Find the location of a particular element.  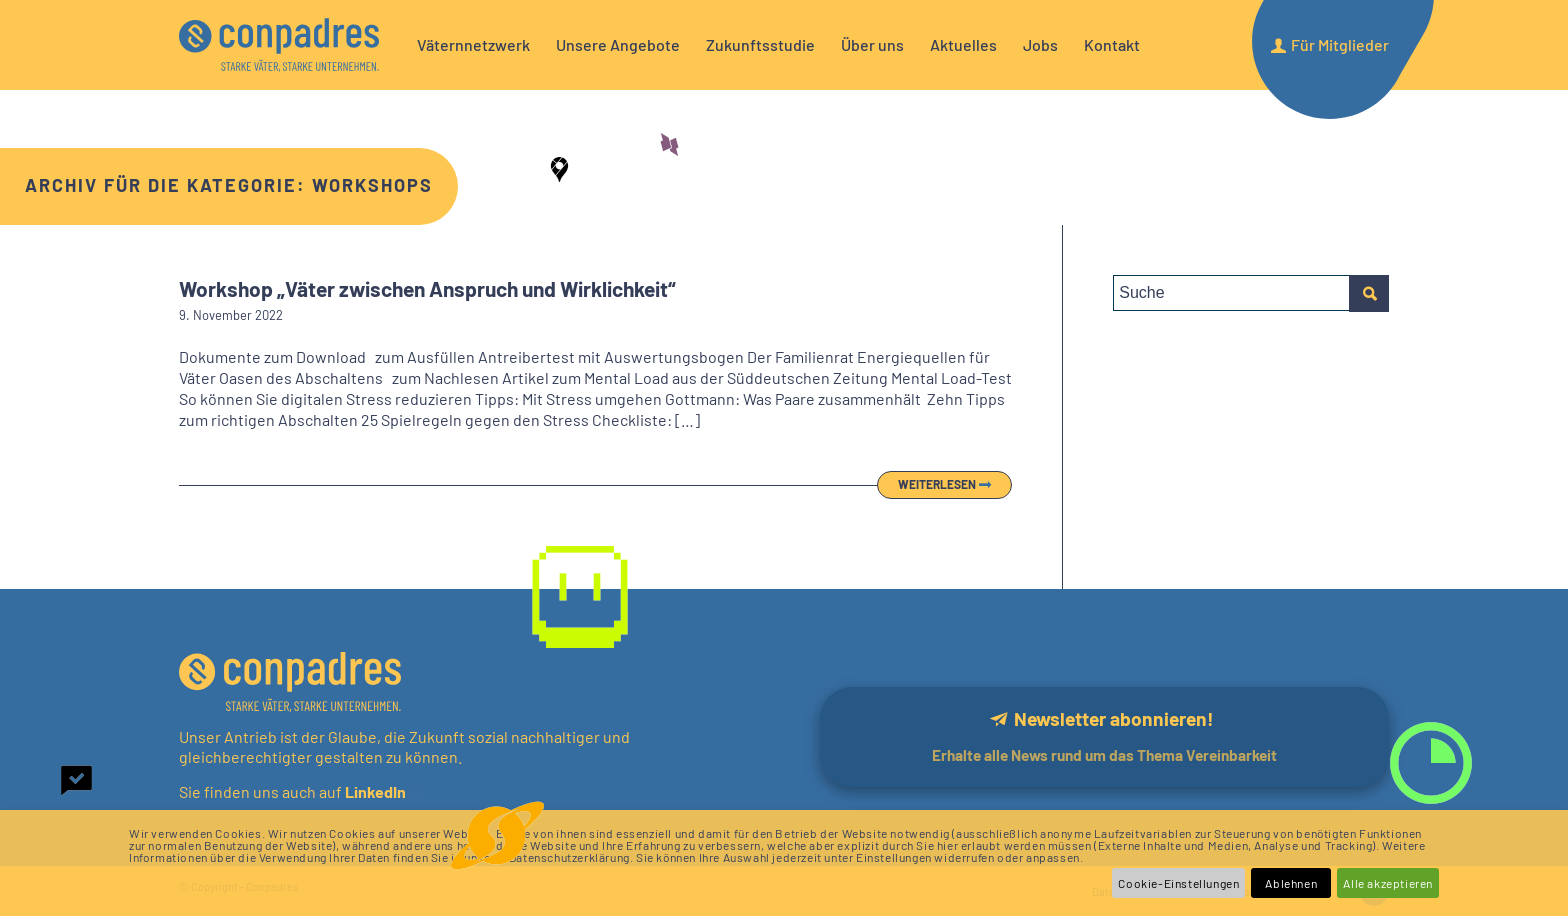

open Google Maps is located at coordinates (559, 169).